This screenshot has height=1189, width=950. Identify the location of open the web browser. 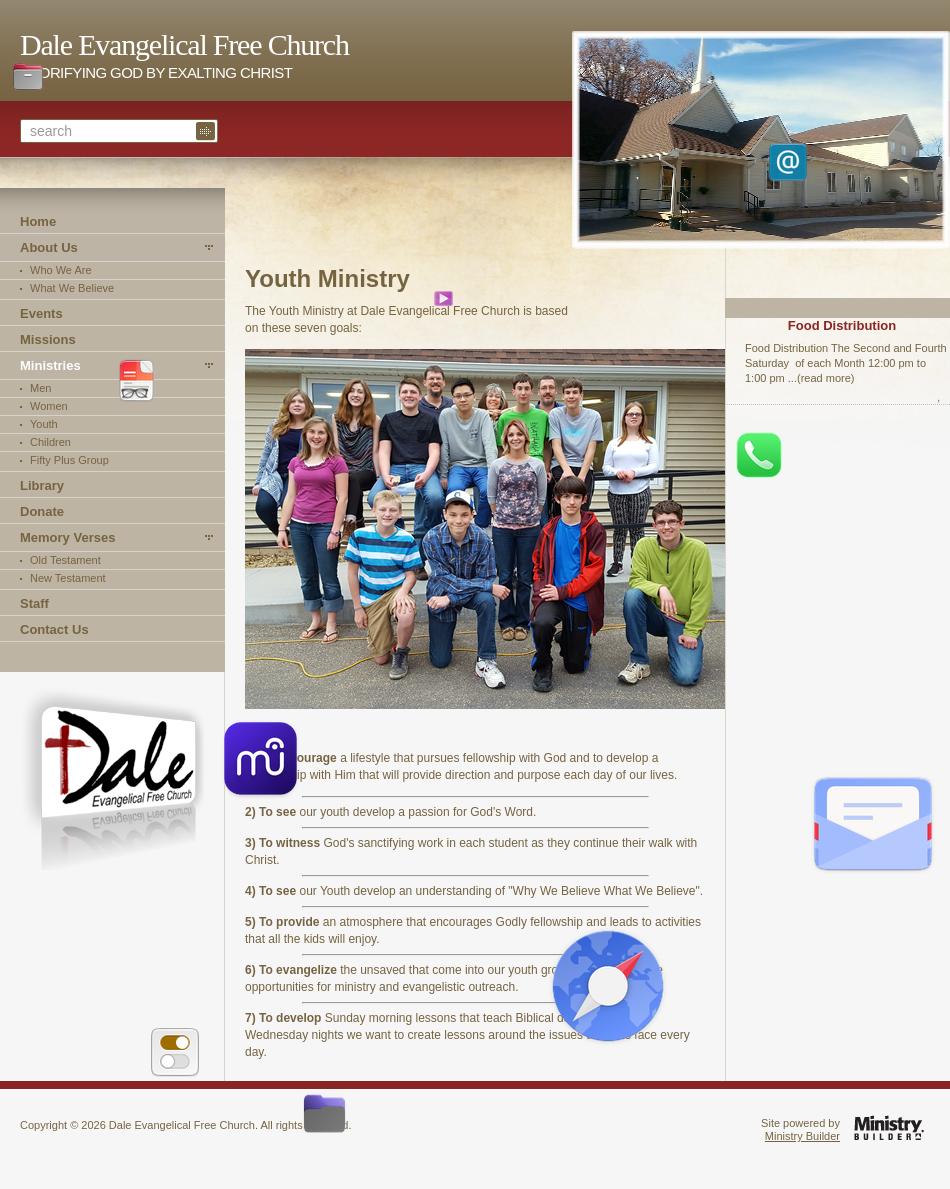
(608, 986).